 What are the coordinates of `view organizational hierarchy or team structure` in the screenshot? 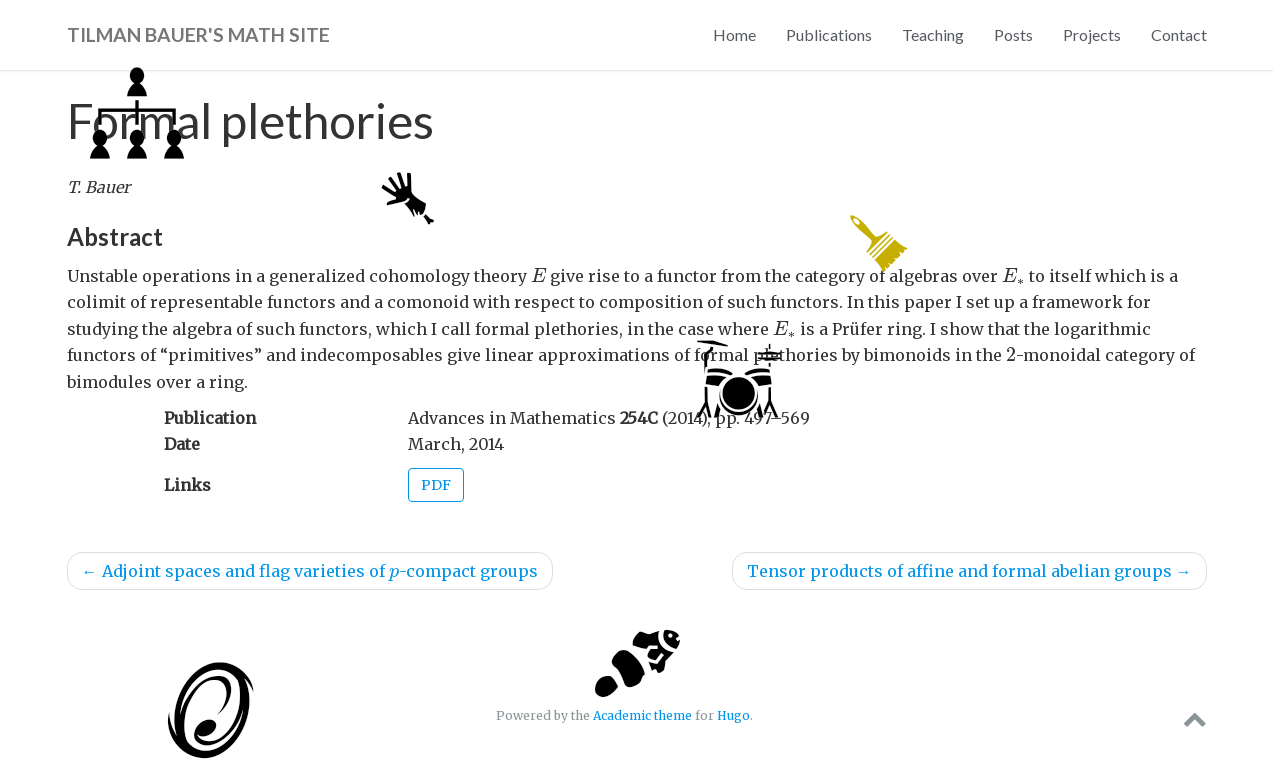 It's located at (137, 113).